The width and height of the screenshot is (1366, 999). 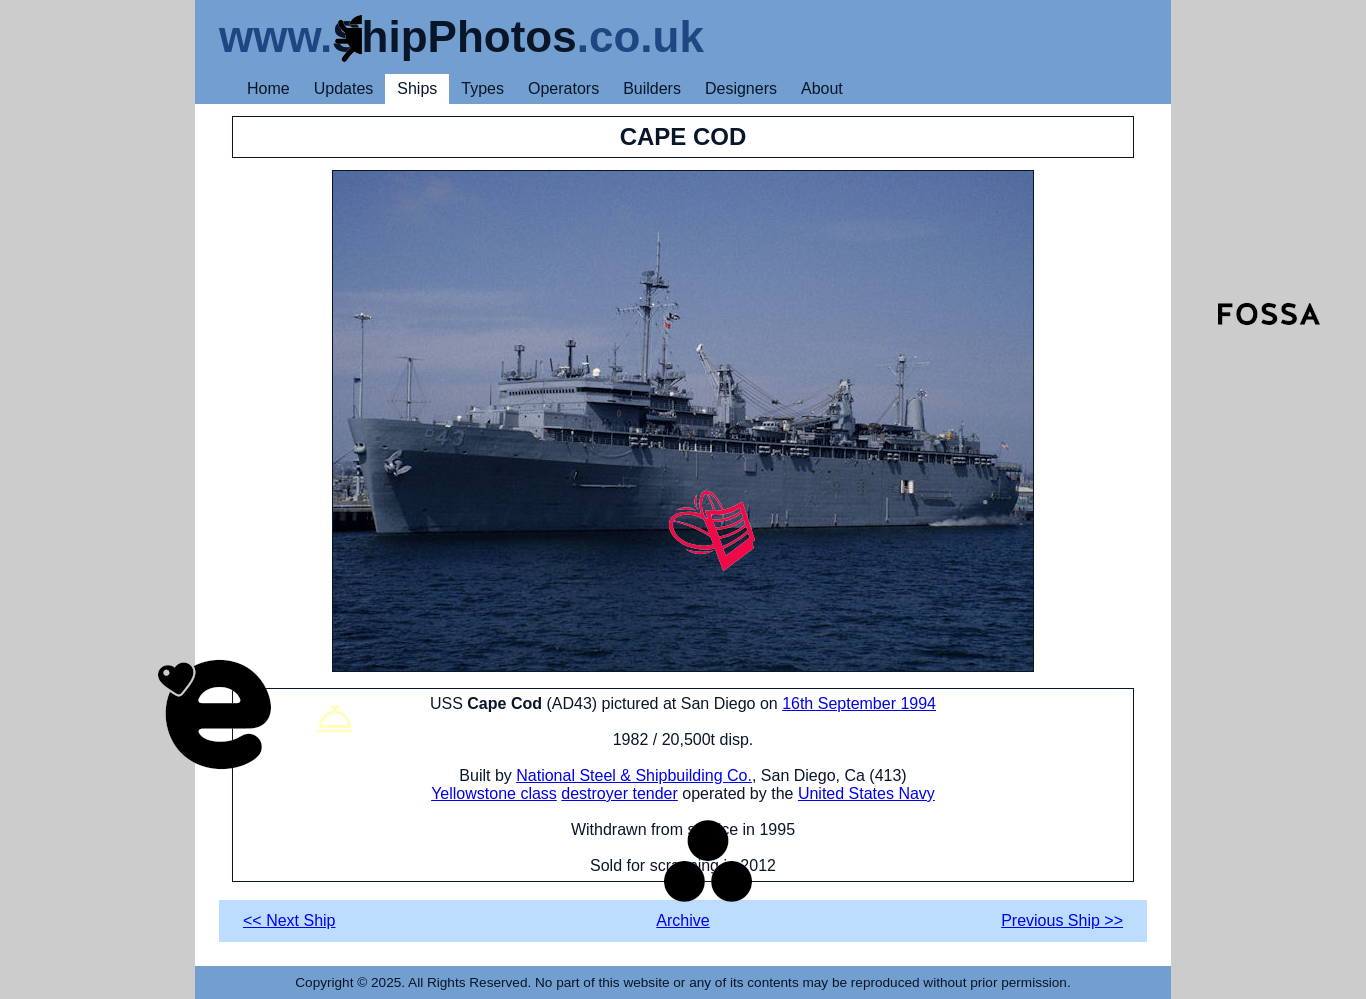 I want to click on open bug bounty platform logo, so click(x=348, y=38).